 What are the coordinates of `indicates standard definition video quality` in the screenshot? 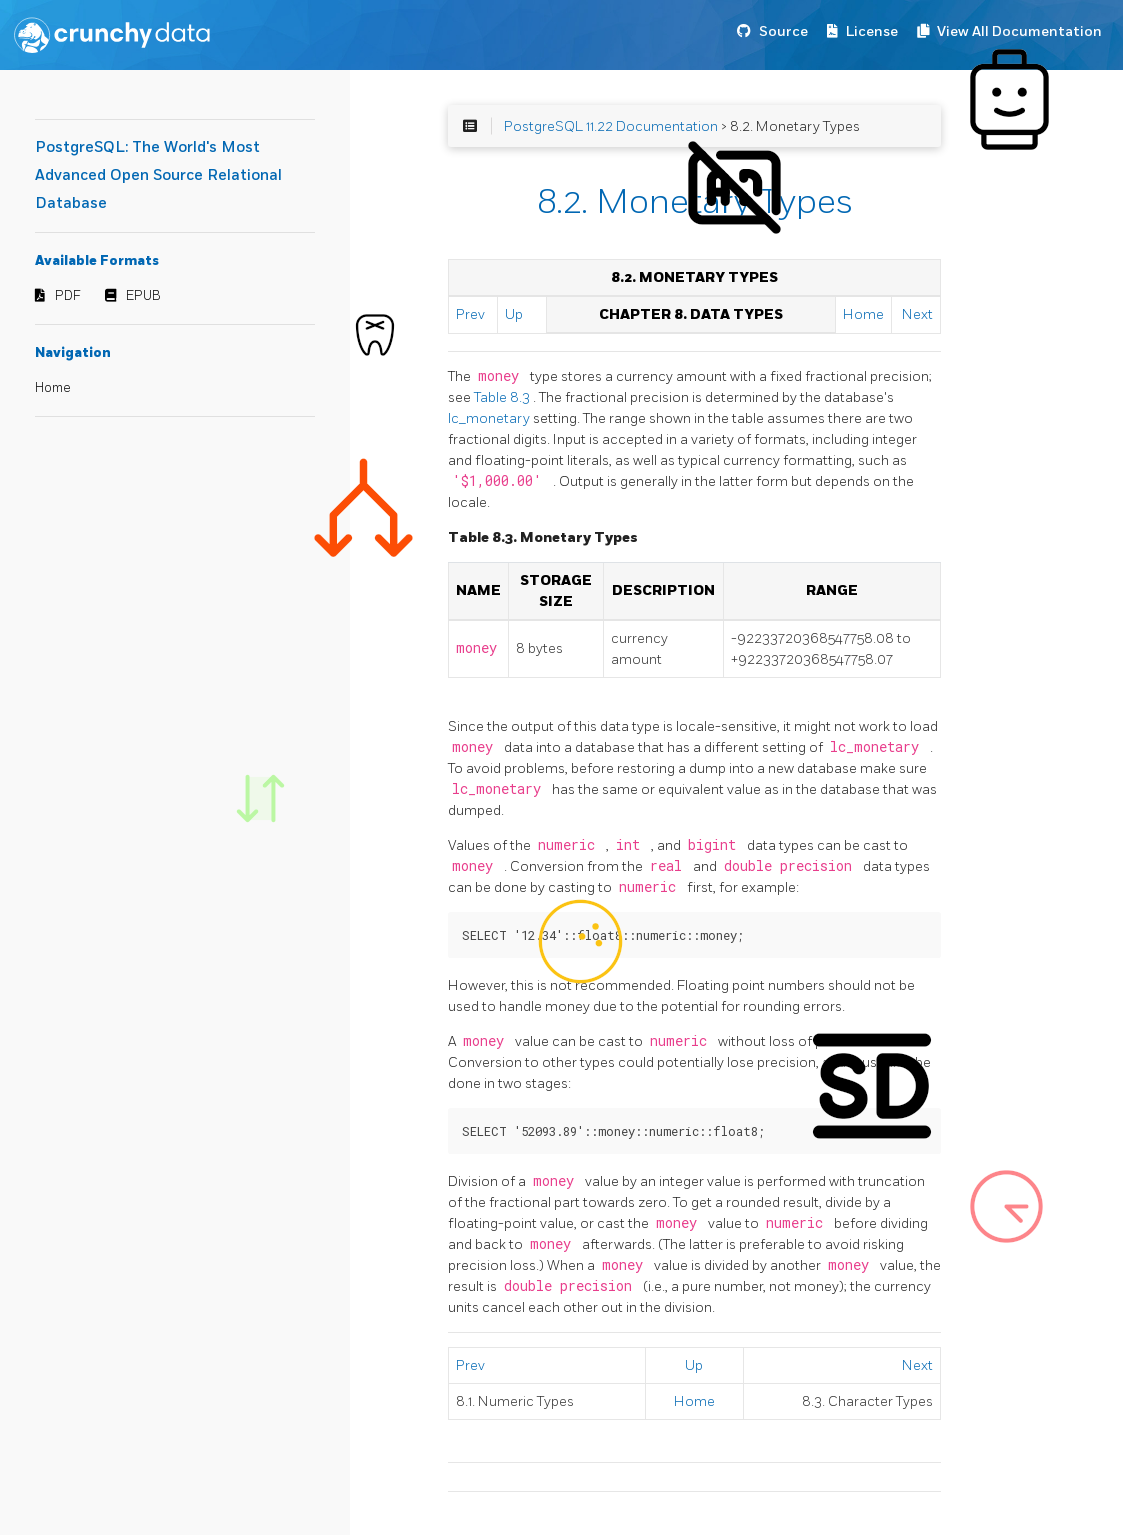 It's located at (872, 1086).